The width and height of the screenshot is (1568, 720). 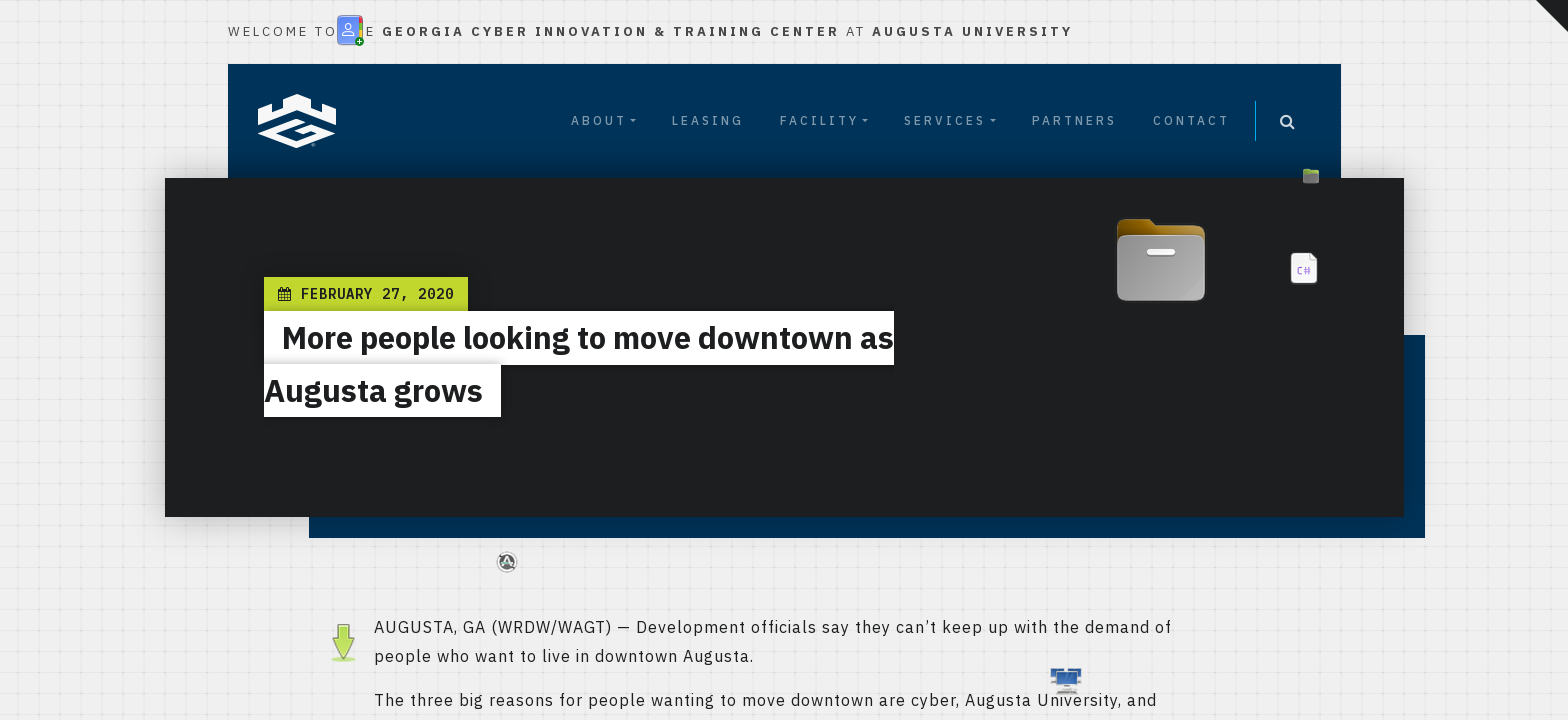 I want to click on add a new contact to your address book, so click(x=350, y=30).